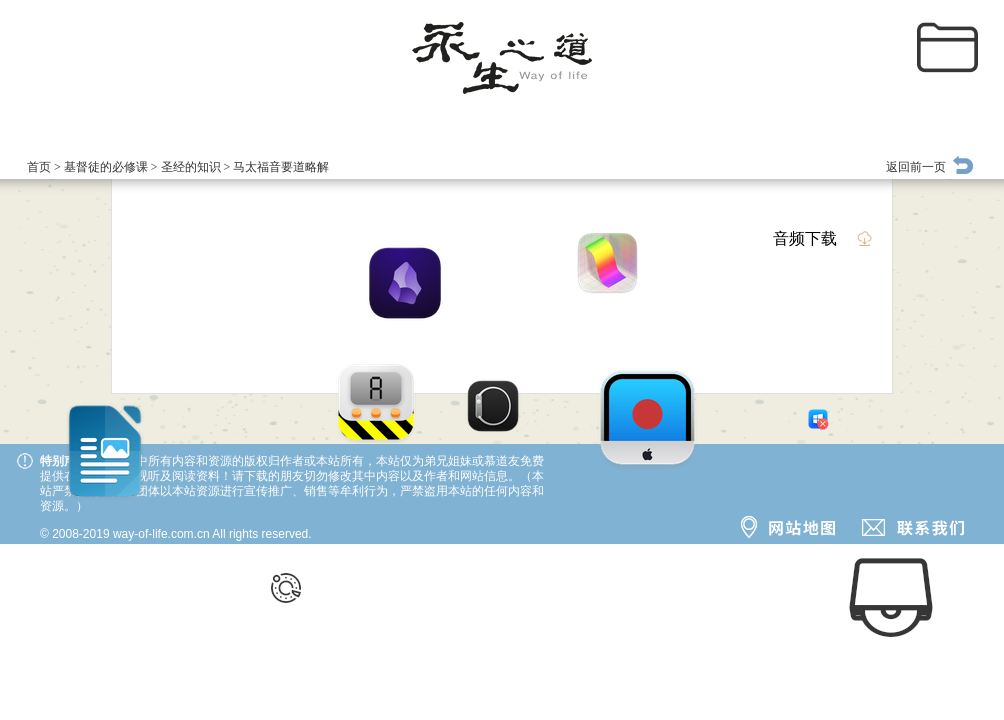 This screenshot has width=1004, height=720. I want to click on open the watch app, so click(493, 406).